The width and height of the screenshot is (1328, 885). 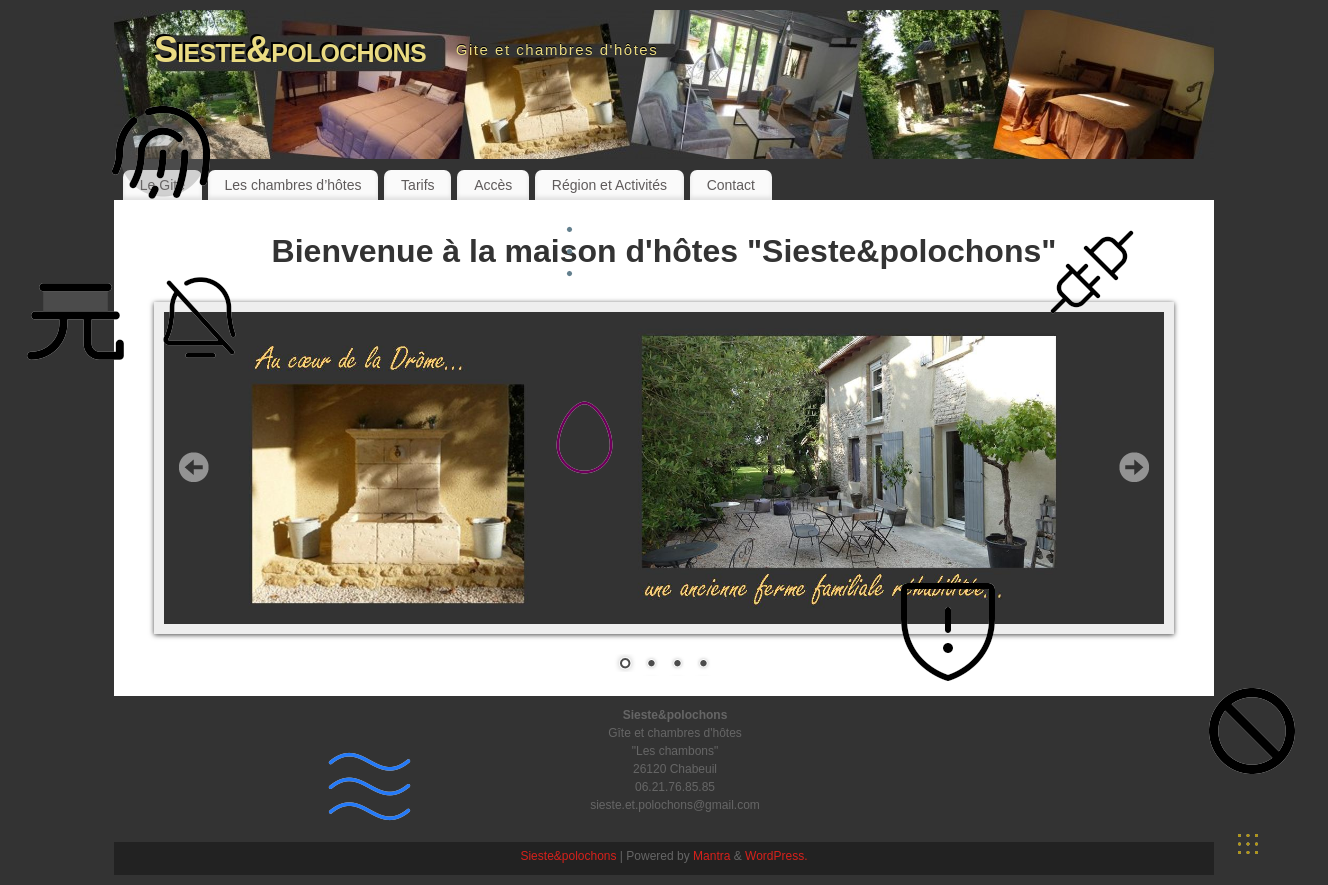 I want to click on authenticate with fingerprint, so click(x=163, y=153).